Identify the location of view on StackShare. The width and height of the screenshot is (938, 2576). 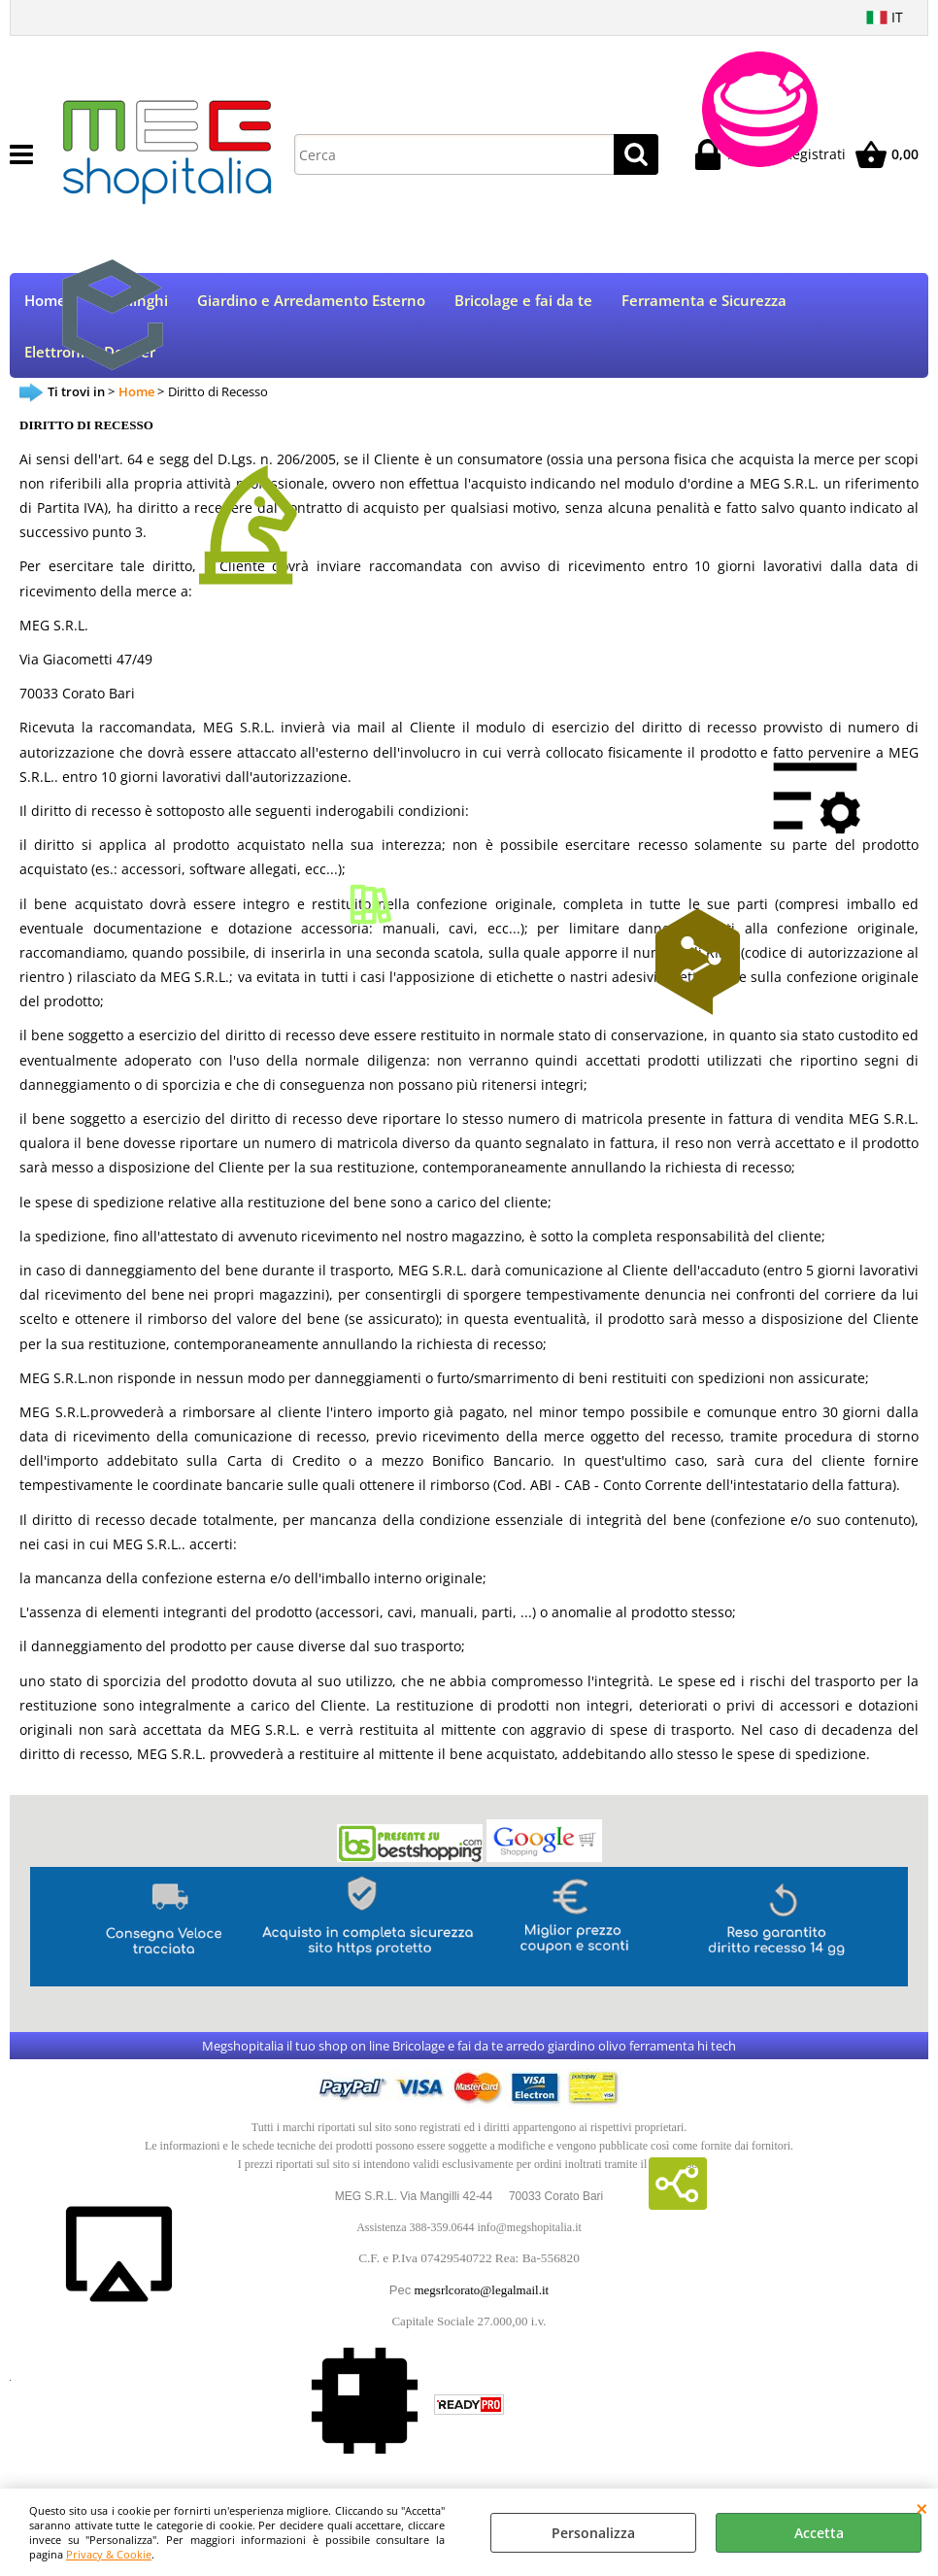
(678, 2184).